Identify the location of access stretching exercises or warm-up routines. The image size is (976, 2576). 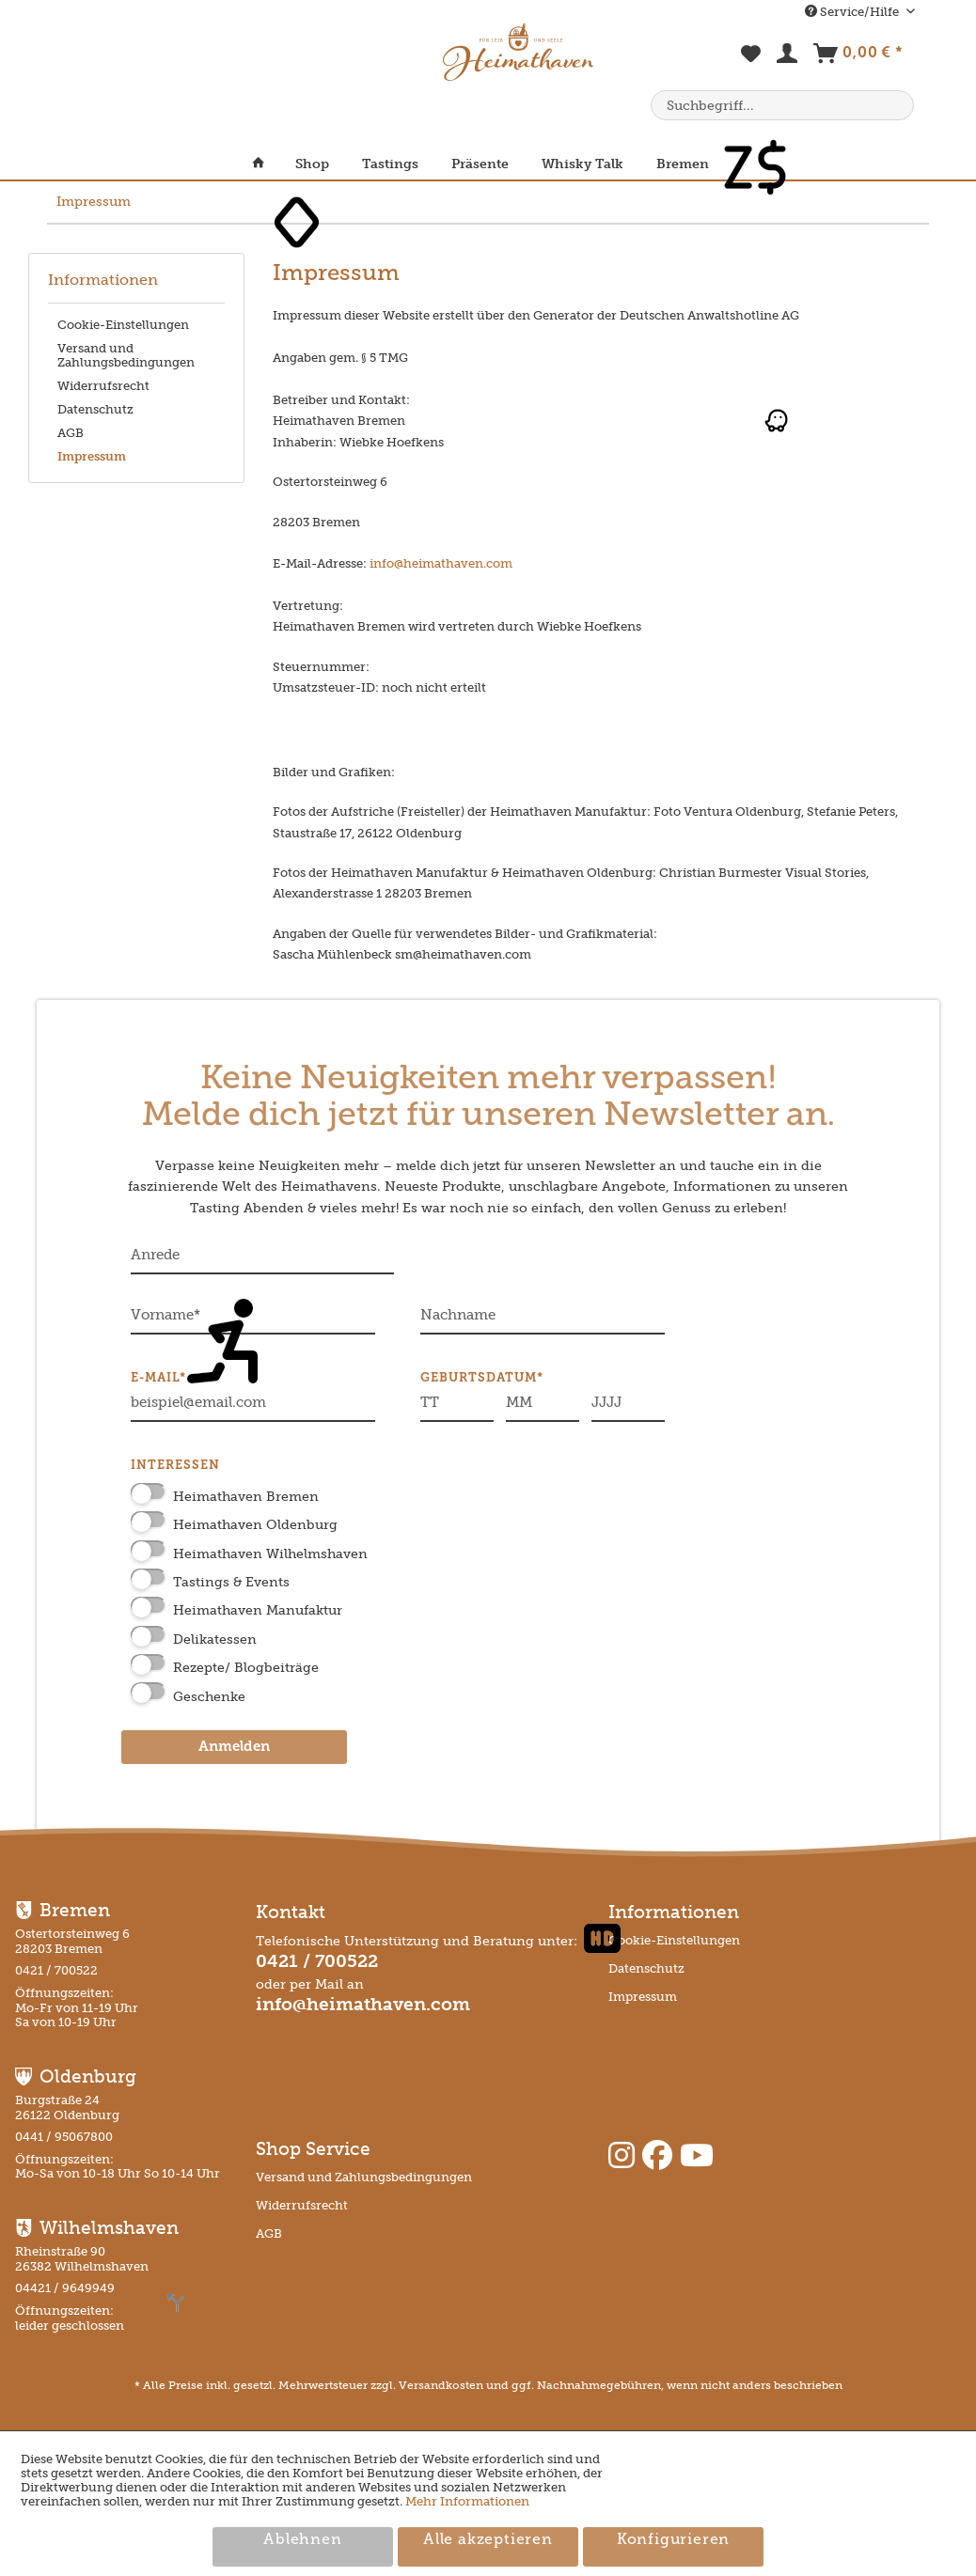
(225, 1341).